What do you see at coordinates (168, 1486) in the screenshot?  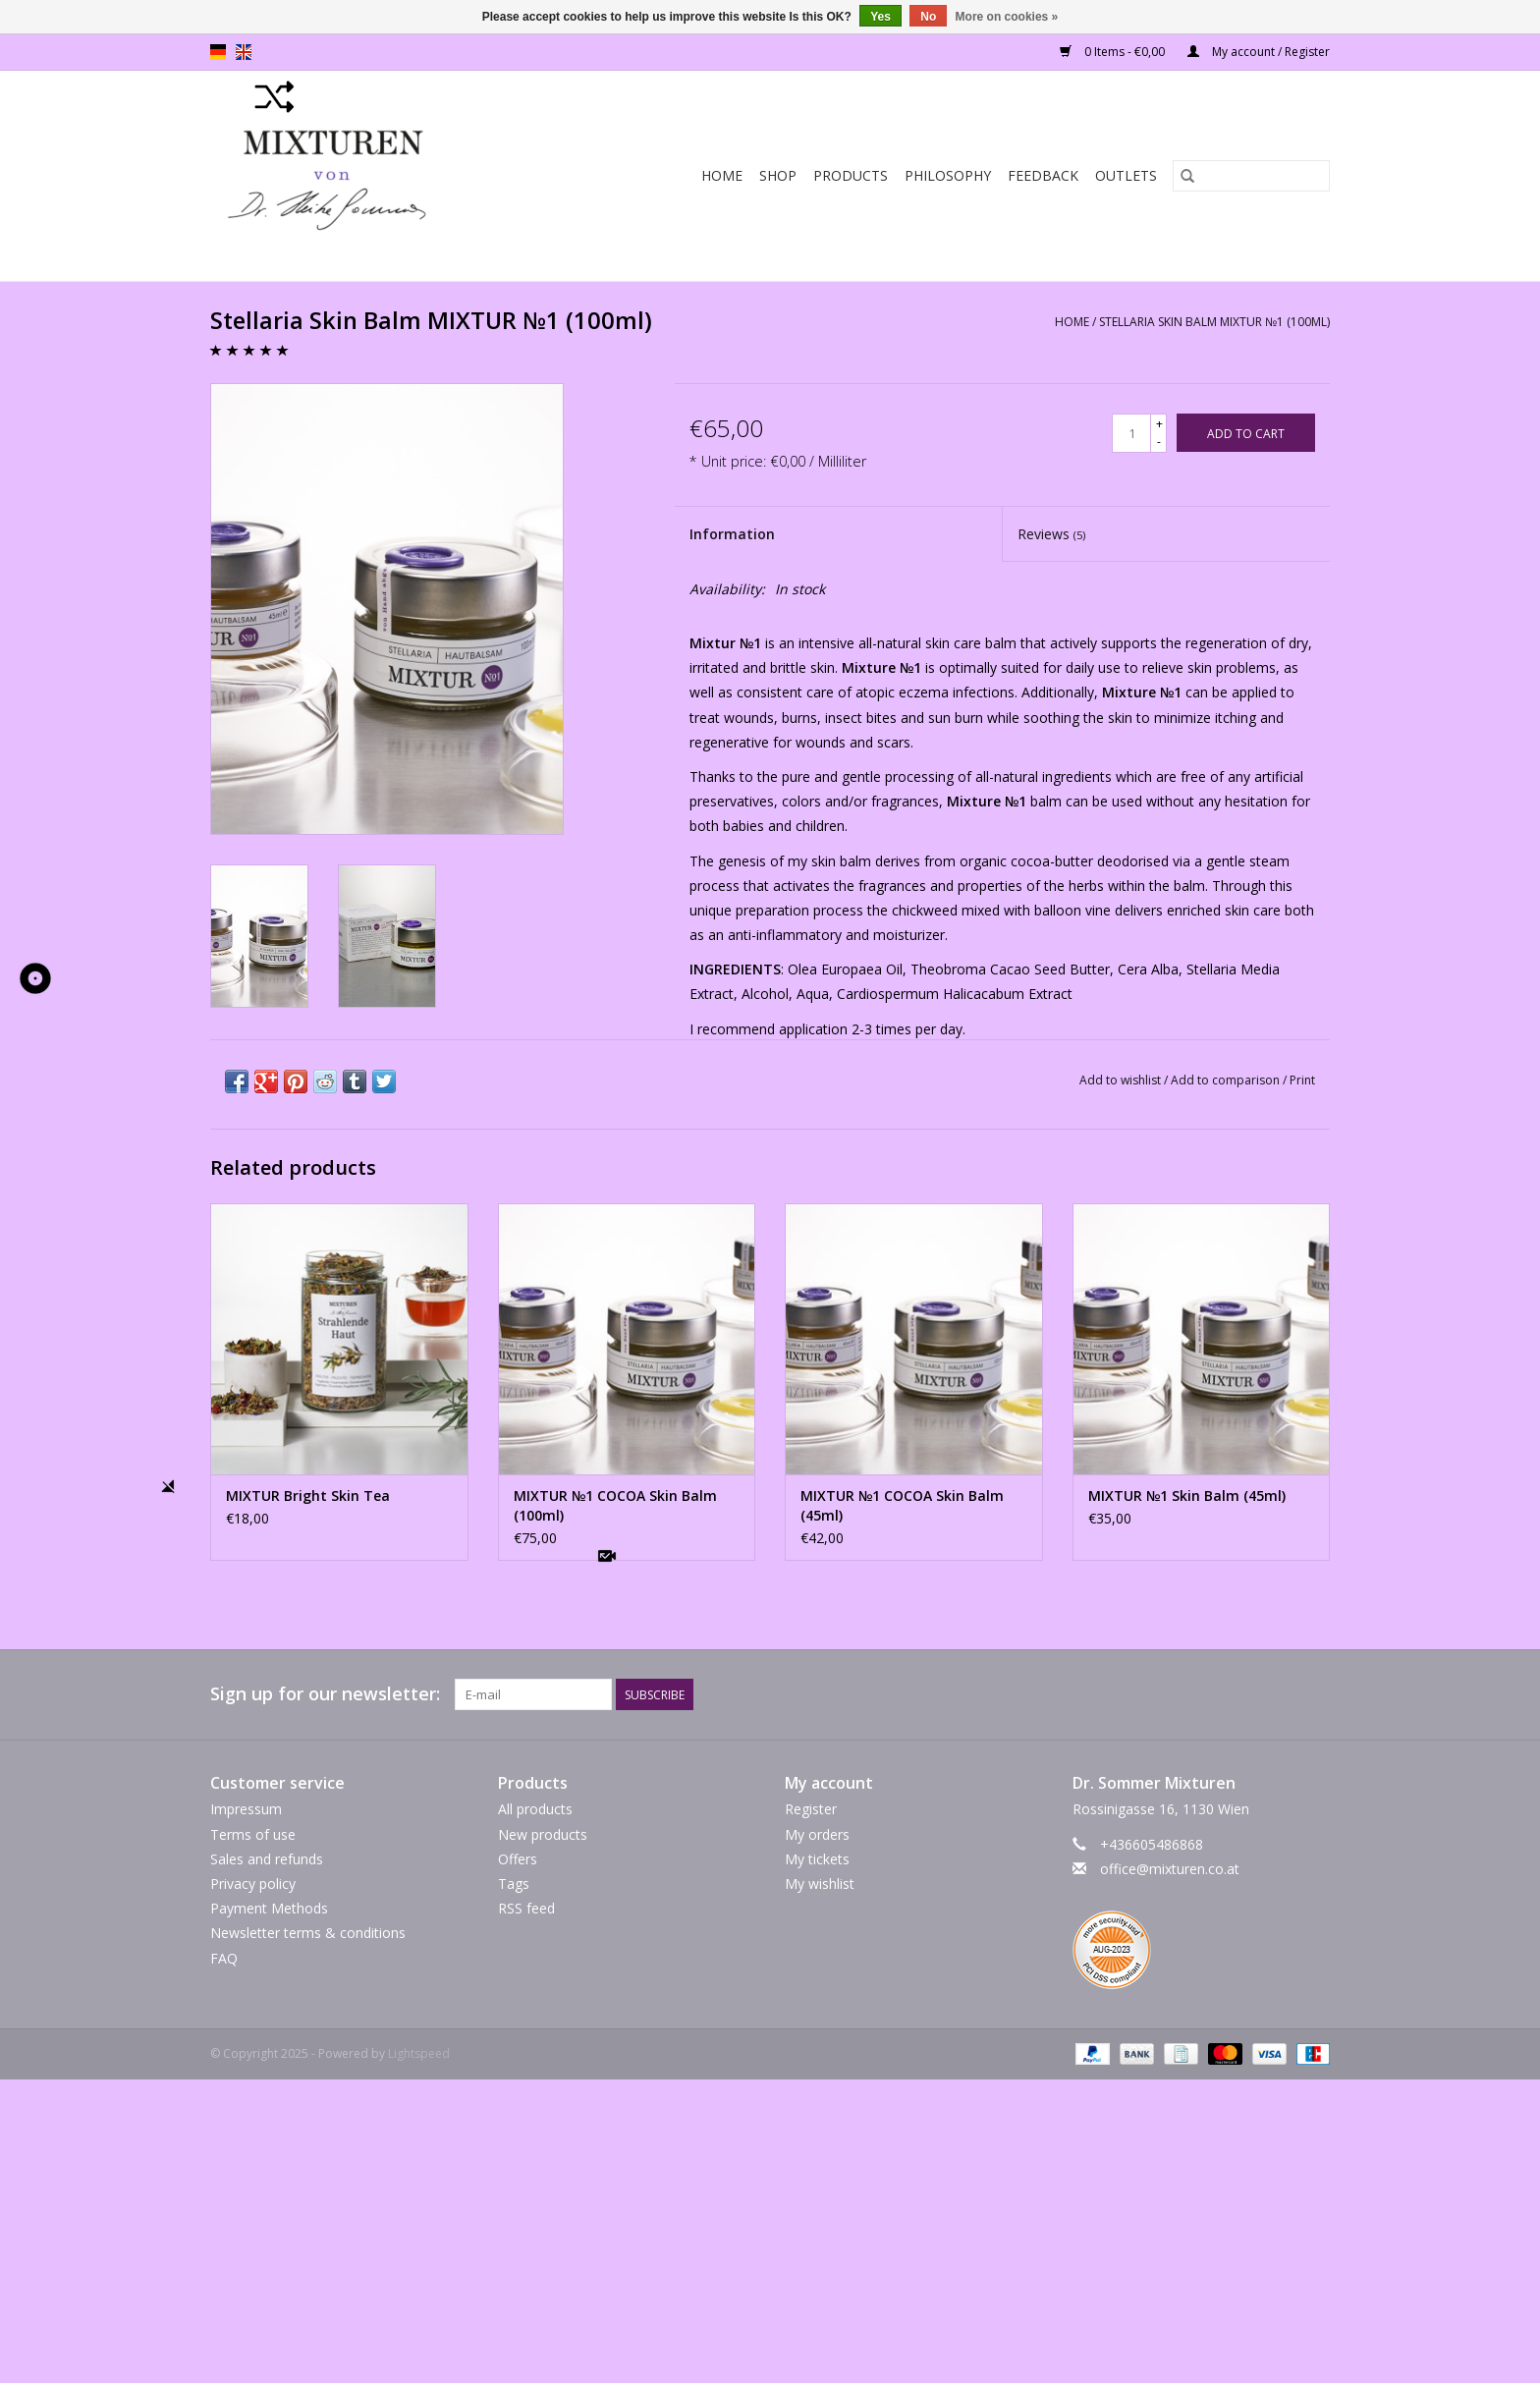 I see `indicates no cellular signal or mobile data unavailable` at bounding box center [168, 1486].